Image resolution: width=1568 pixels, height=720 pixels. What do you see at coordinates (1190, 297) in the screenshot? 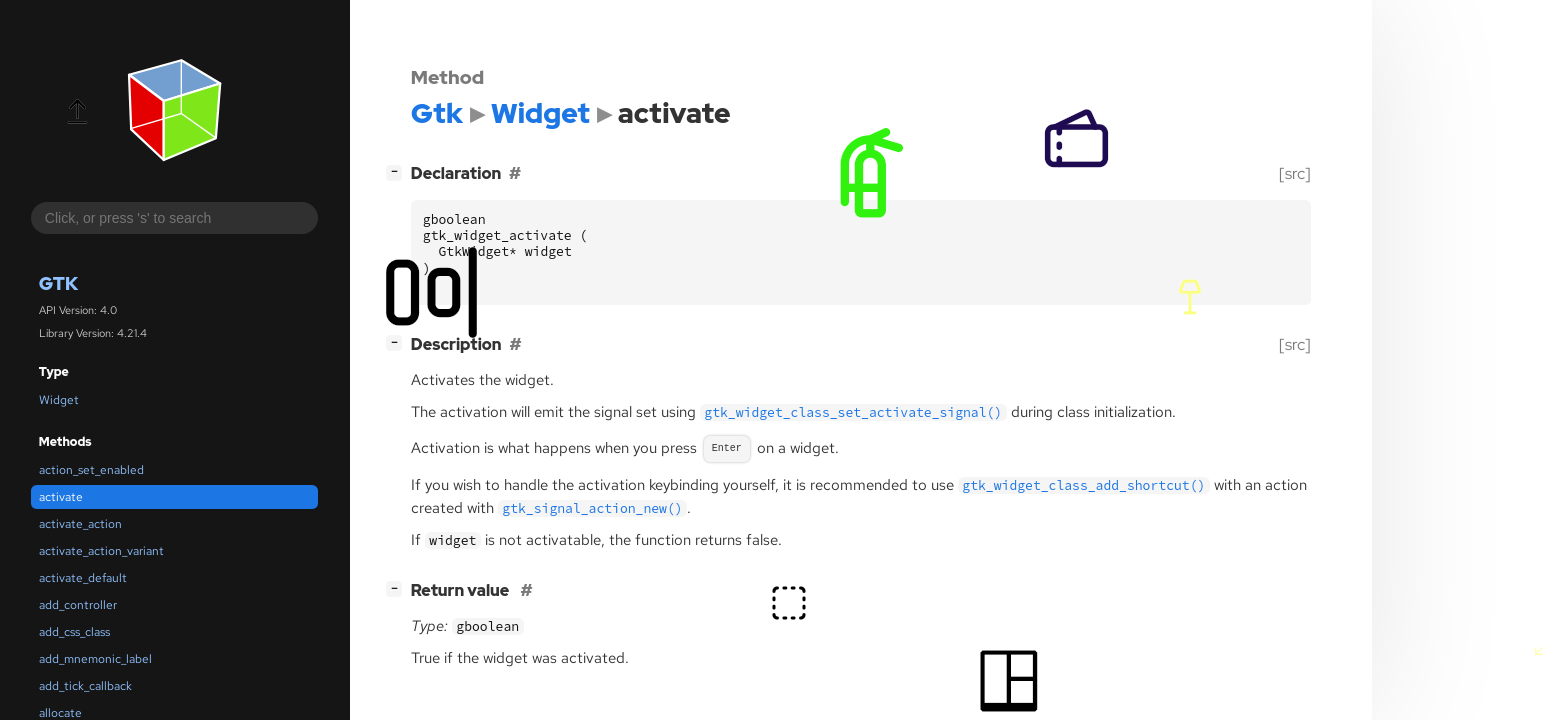
I see `toggle floor lamp on or off` at bounding box center [1190, 297].